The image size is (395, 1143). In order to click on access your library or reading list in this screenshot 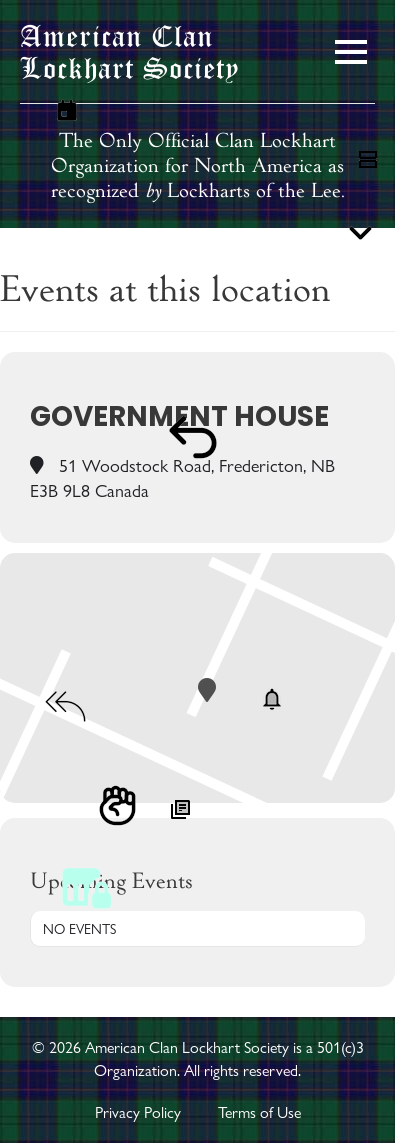, I will do `click(180, 809)`.